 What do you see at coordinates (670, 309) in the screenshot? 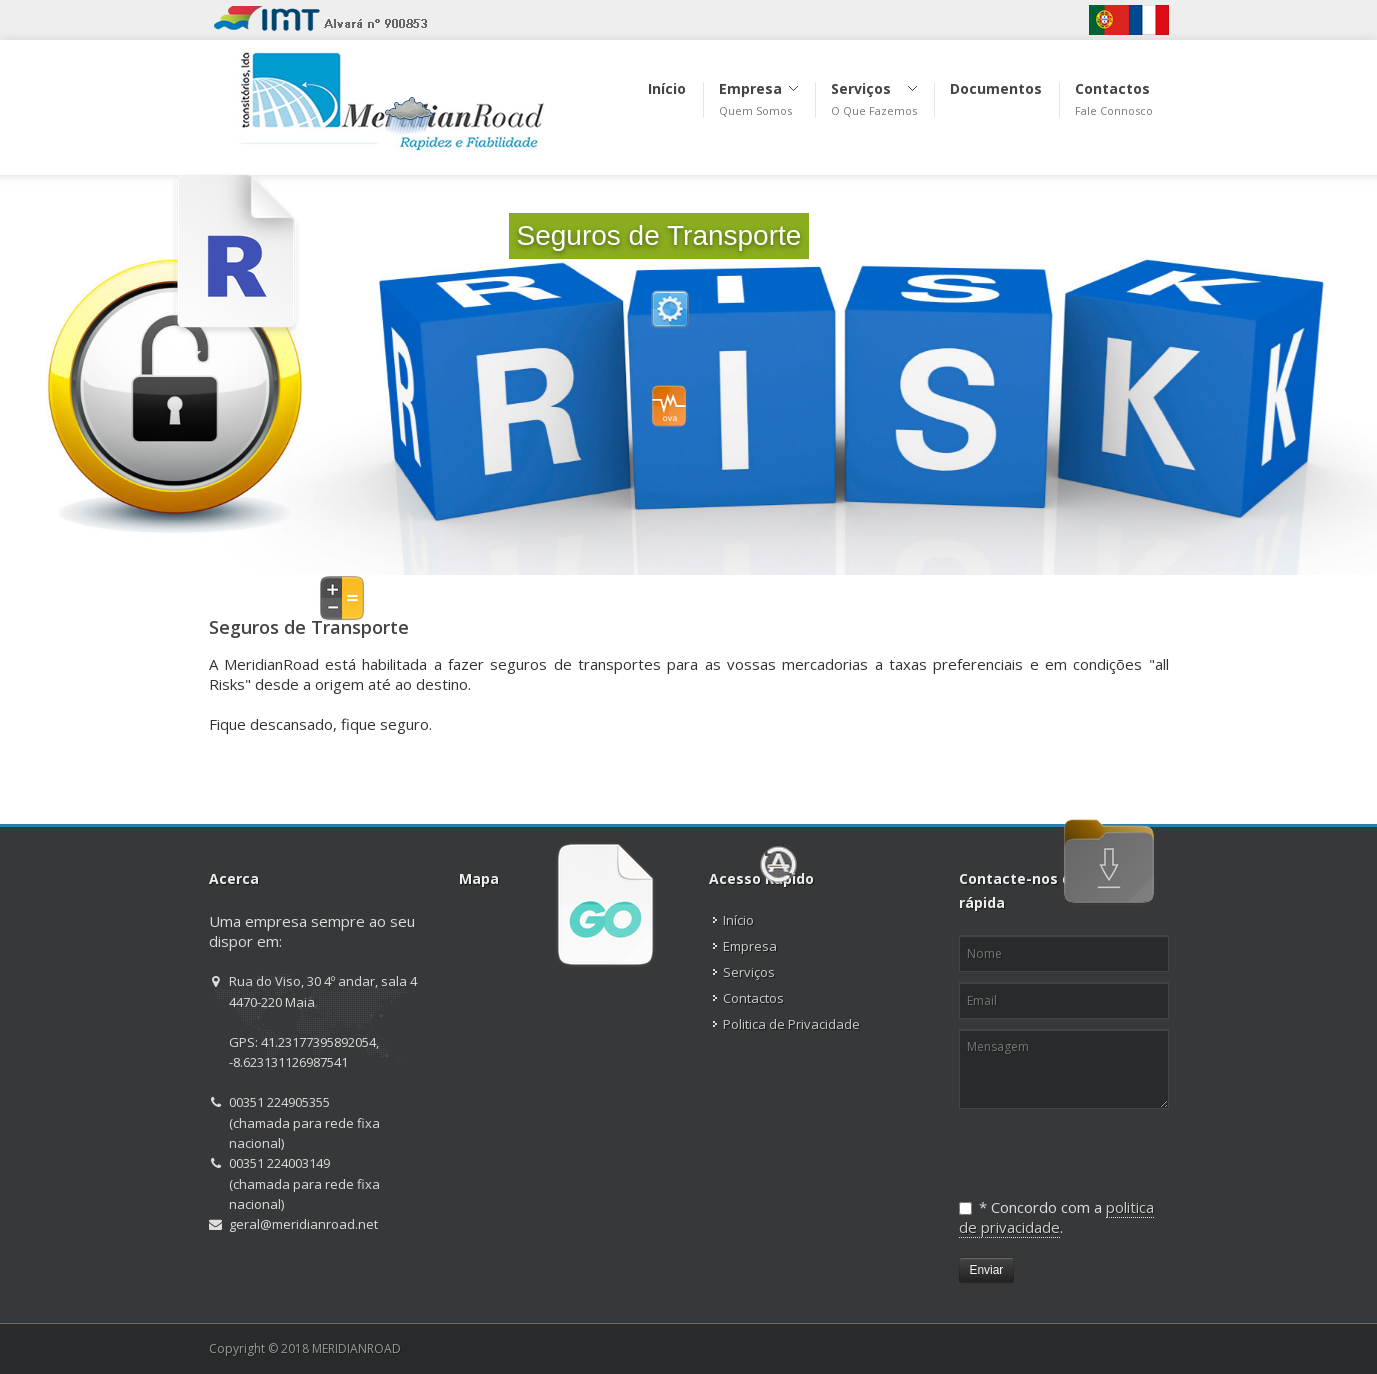
I see `windows installer package file` at bounding box center [670, 309].